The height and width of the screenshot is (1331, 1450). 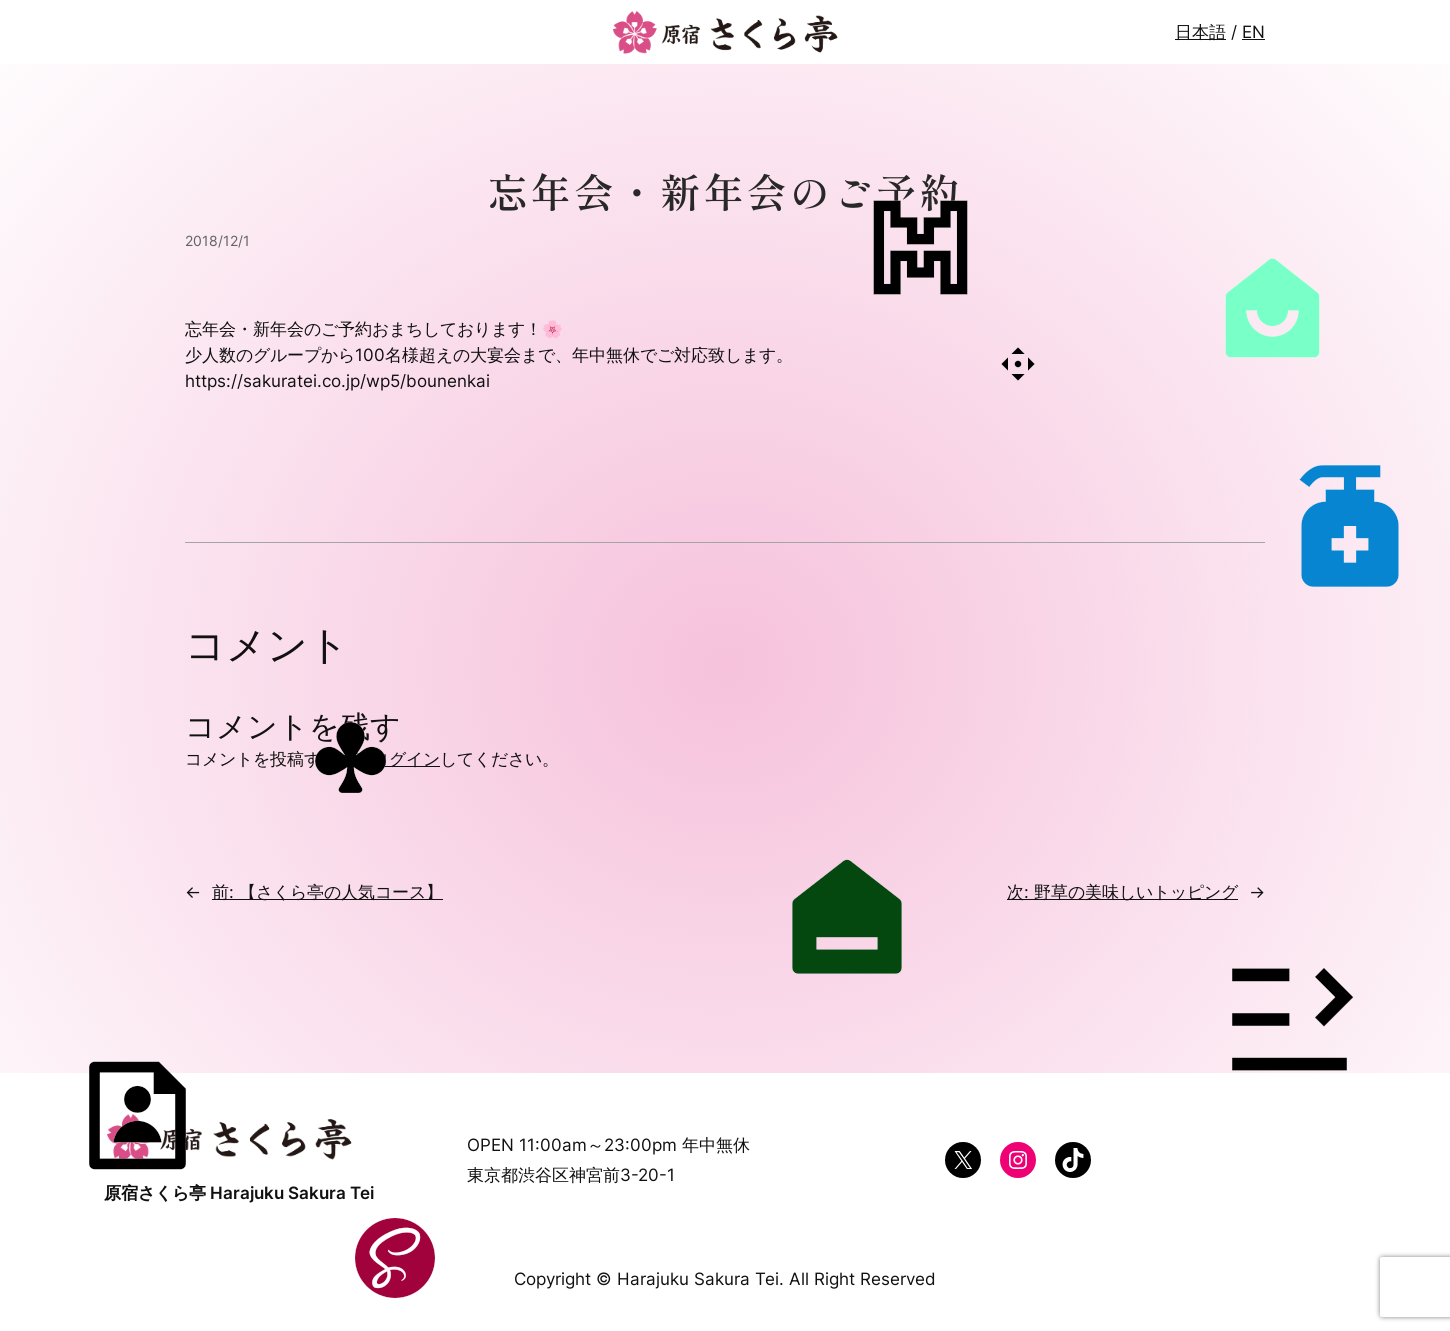 What do you see at coordinates (1289, 1019) in the screenshot?
I see `expand the side navigation menu` at bounding box center [1289, 1019].